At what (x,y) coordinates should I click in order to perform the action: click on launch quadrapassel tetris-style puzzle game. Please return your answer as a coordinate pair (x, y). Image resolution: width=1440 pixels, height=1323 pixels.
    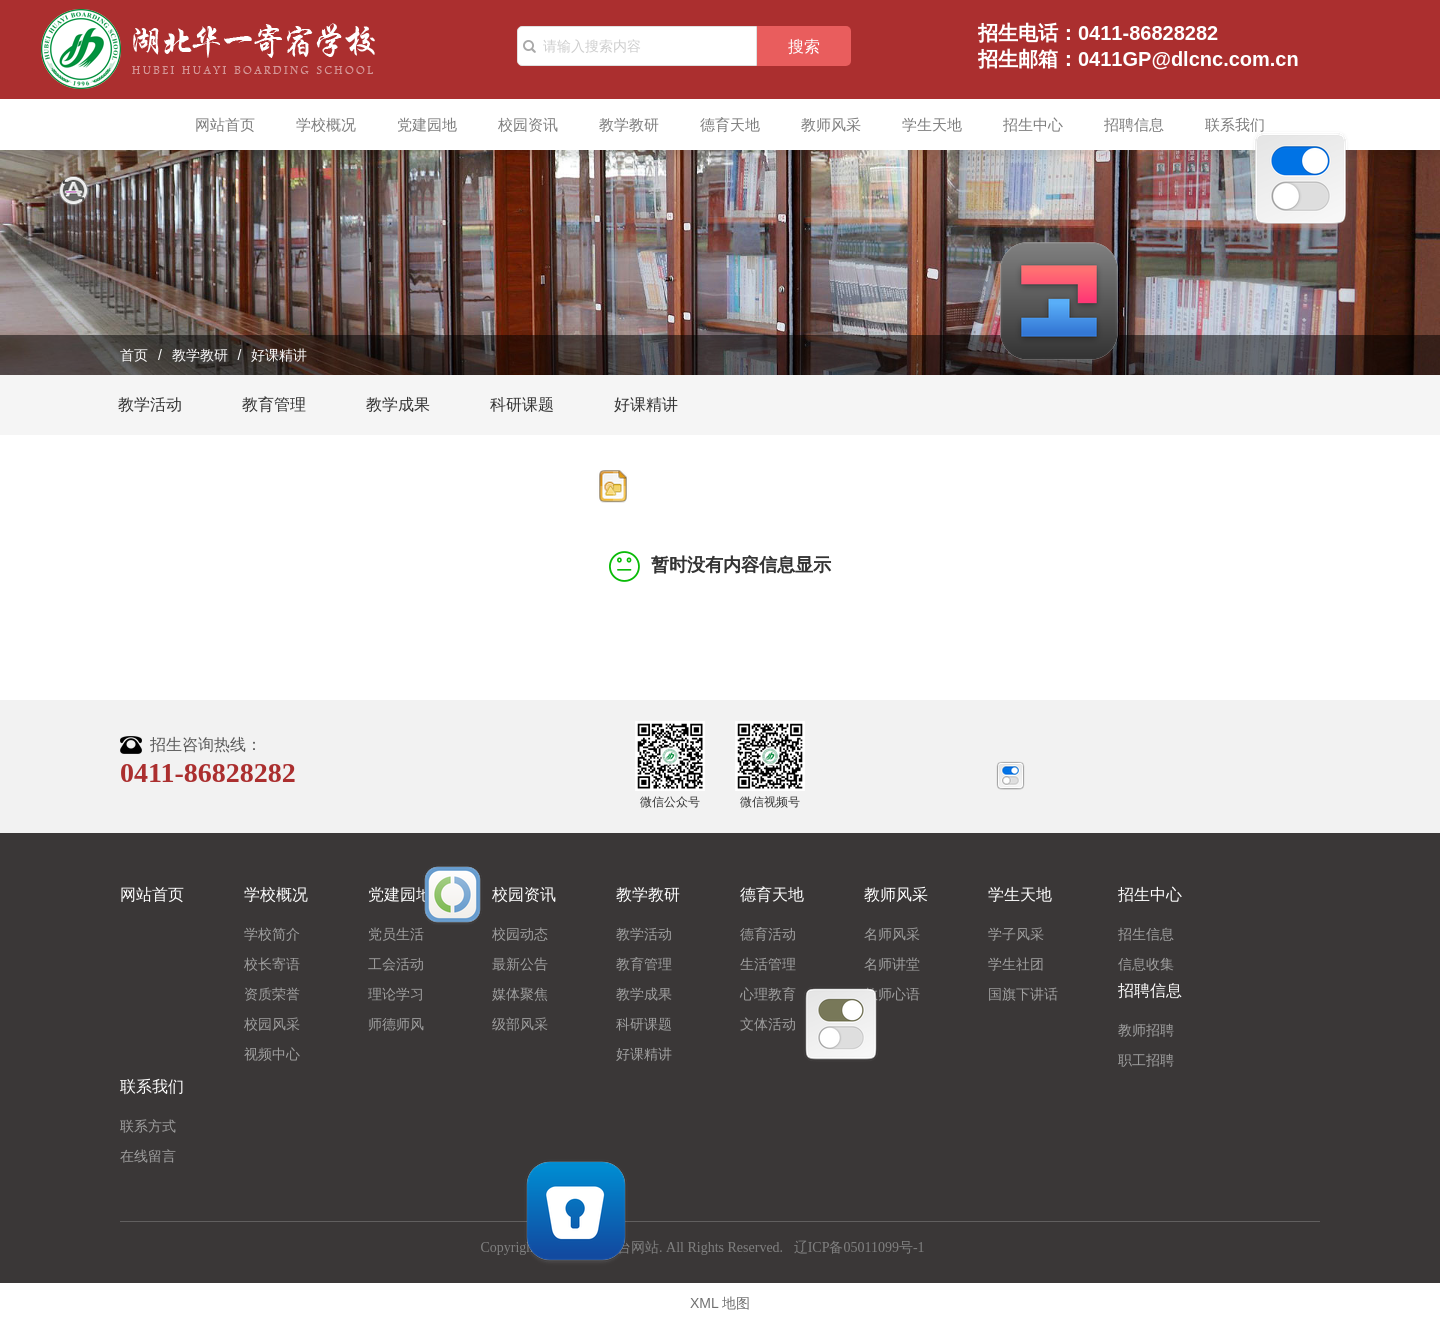
    Looking at the image, I should click on (1059, 301).